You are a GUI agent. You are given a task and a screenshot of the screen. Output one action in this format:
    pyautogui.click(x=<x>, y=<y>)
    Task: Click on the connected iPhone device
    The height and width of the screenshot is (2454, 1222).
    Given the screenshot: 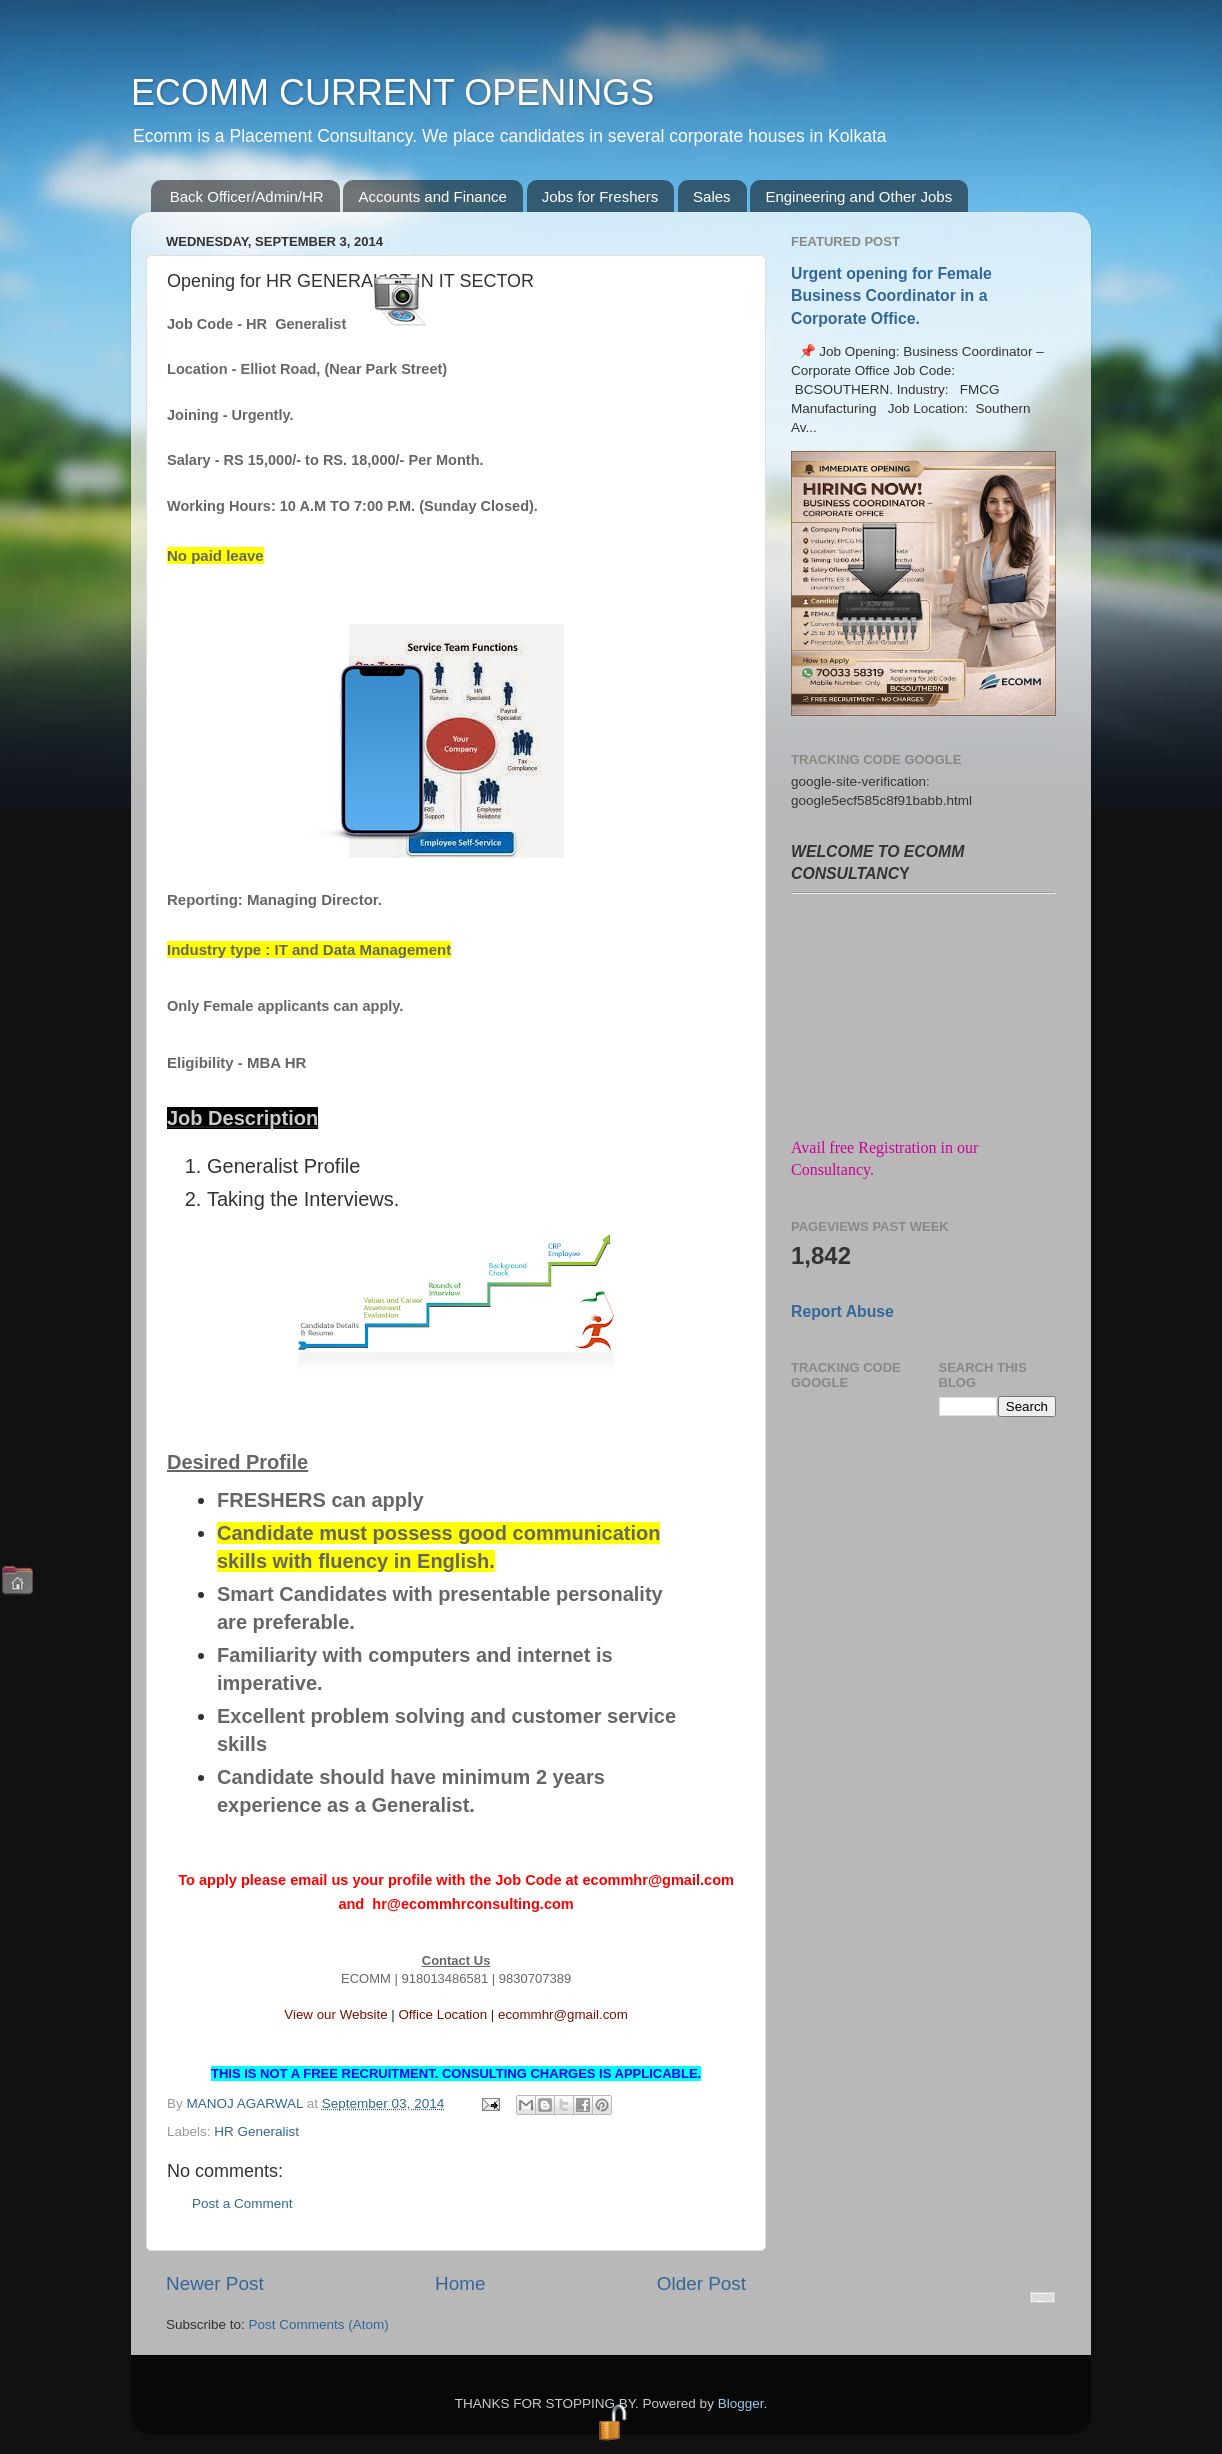 What is the action you would take?
    pyautogui.click(x=382, y=753)
    